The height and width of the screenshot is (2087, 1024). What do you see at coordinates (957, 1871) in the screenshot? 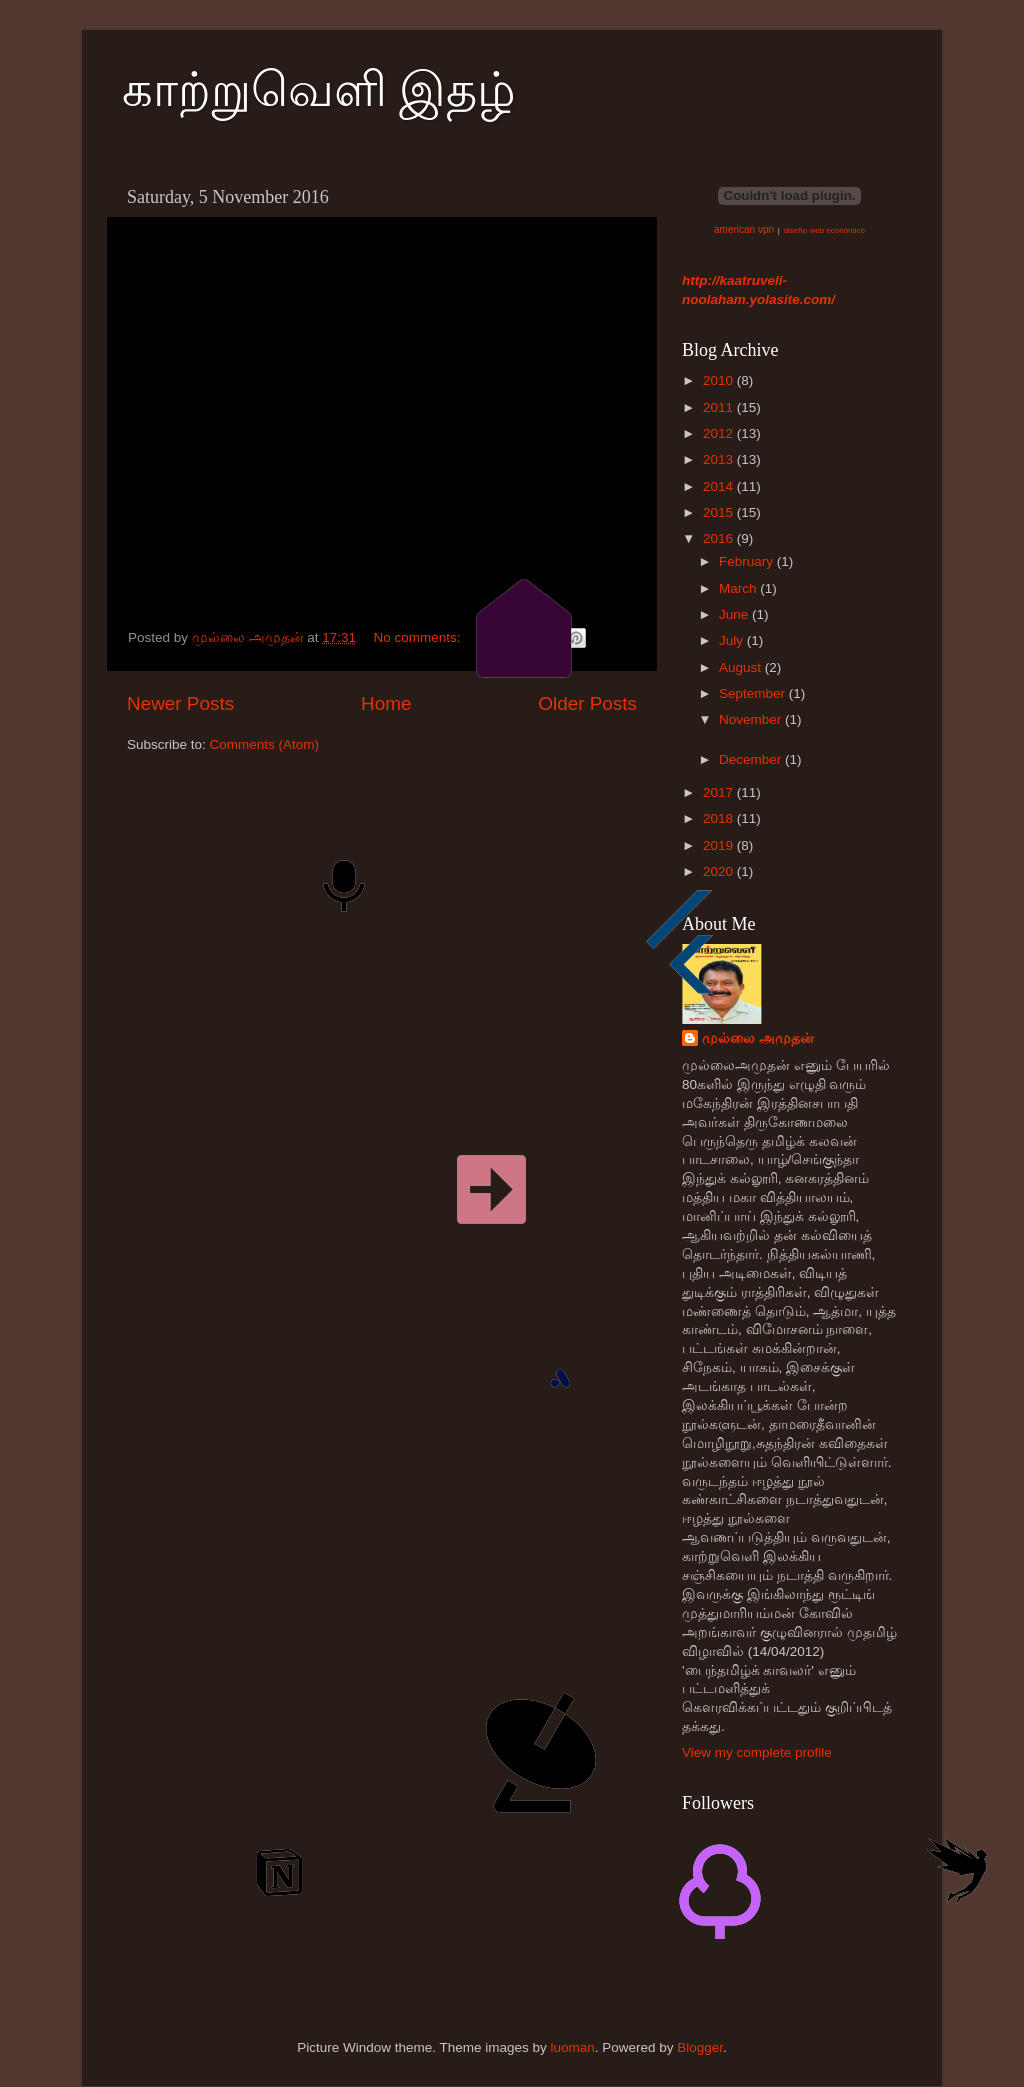
I see `studiovinari brand logo` at bounding box center [957, 1871].